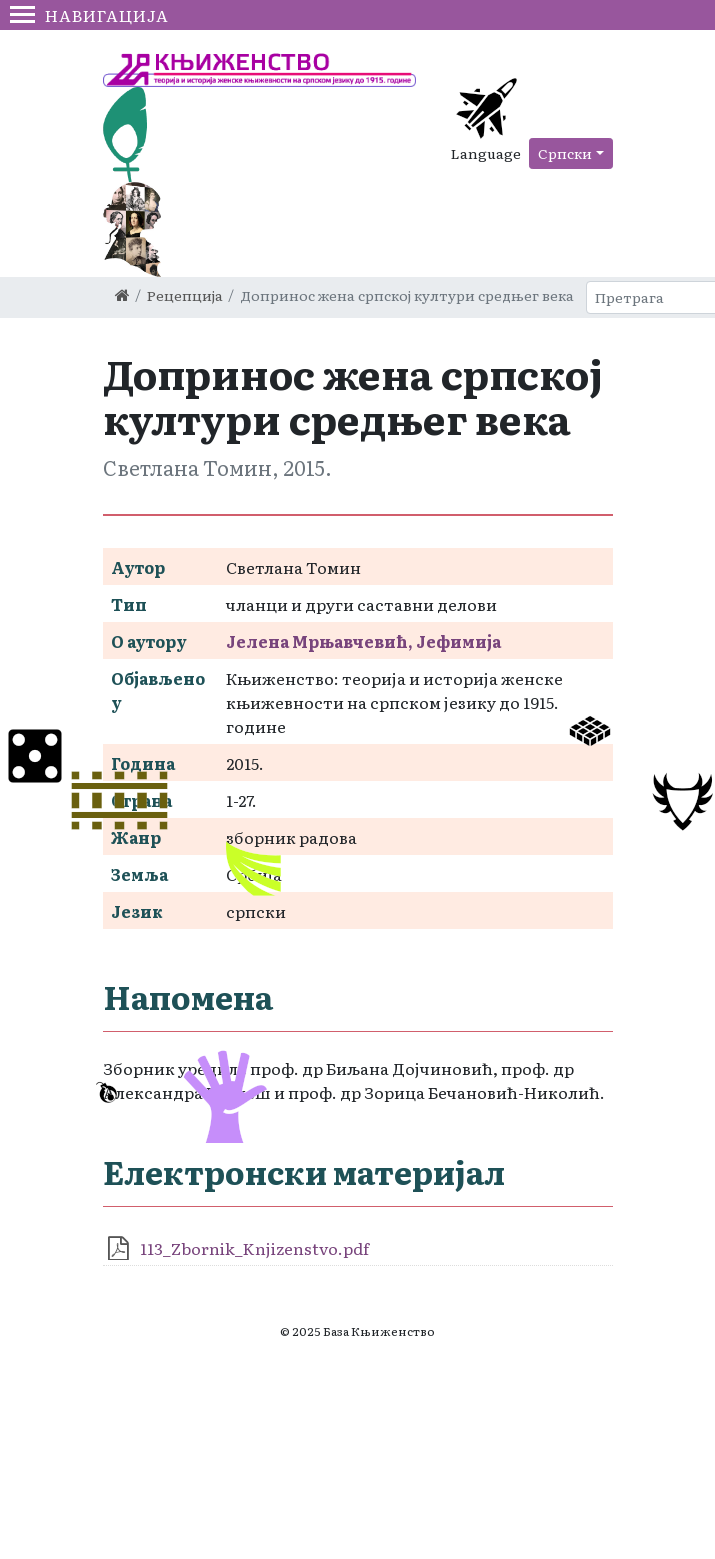 The height and width of the screenshot is (1559, 715). I want to click on indicates windy weather conditions, so click(253, 868).